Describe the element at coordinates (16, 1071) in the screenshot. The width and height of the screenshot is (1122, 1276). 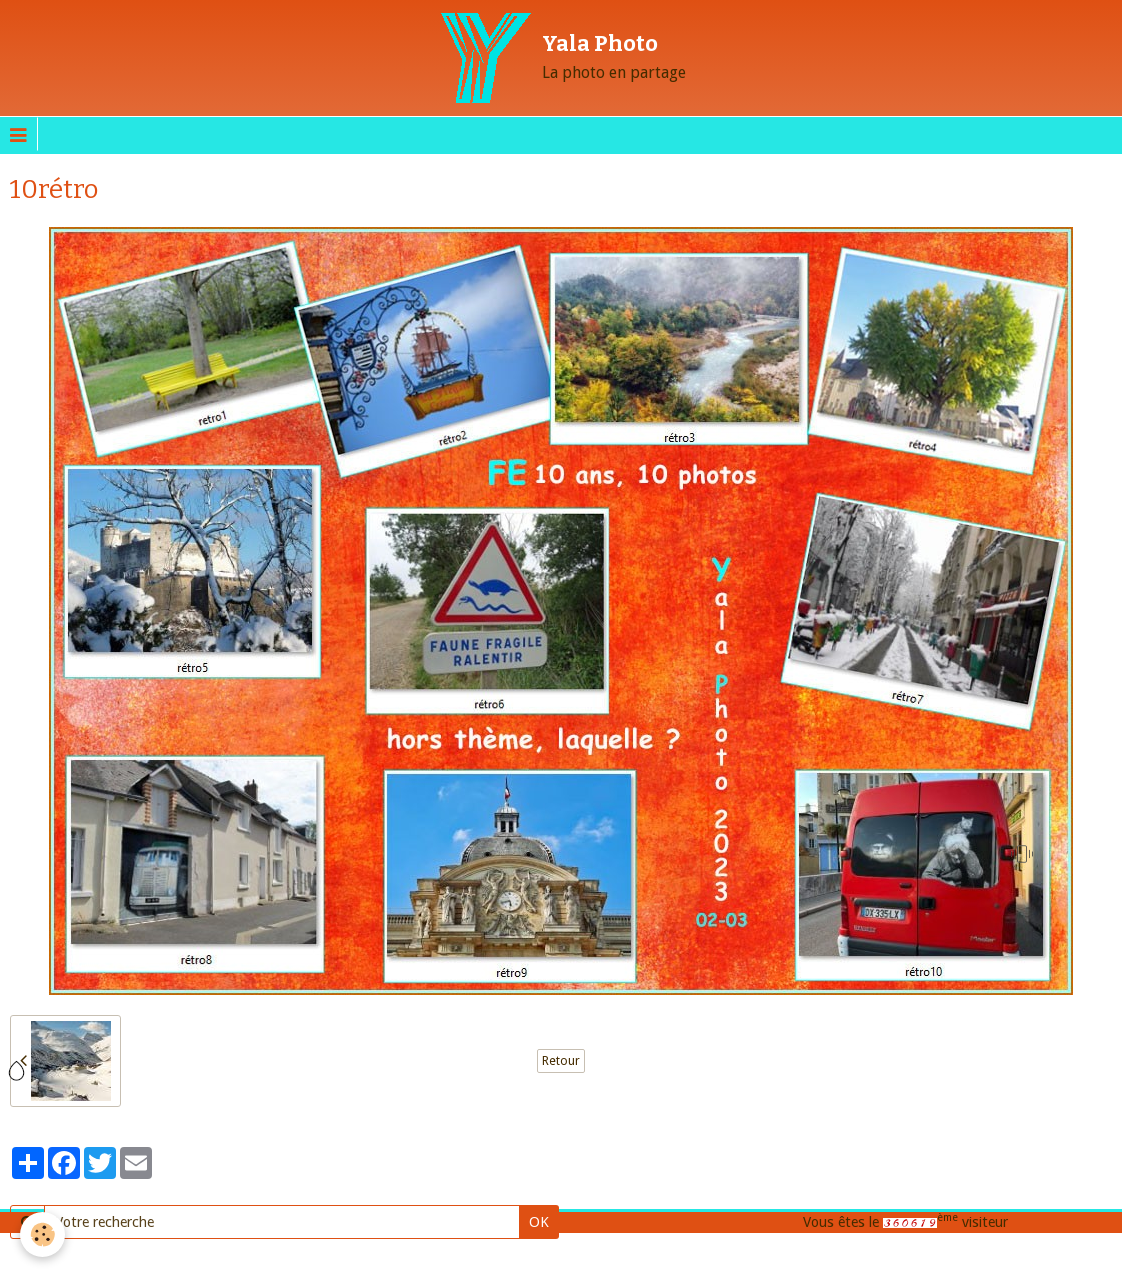
I see `indicates water or liquid-related settings` at that location.